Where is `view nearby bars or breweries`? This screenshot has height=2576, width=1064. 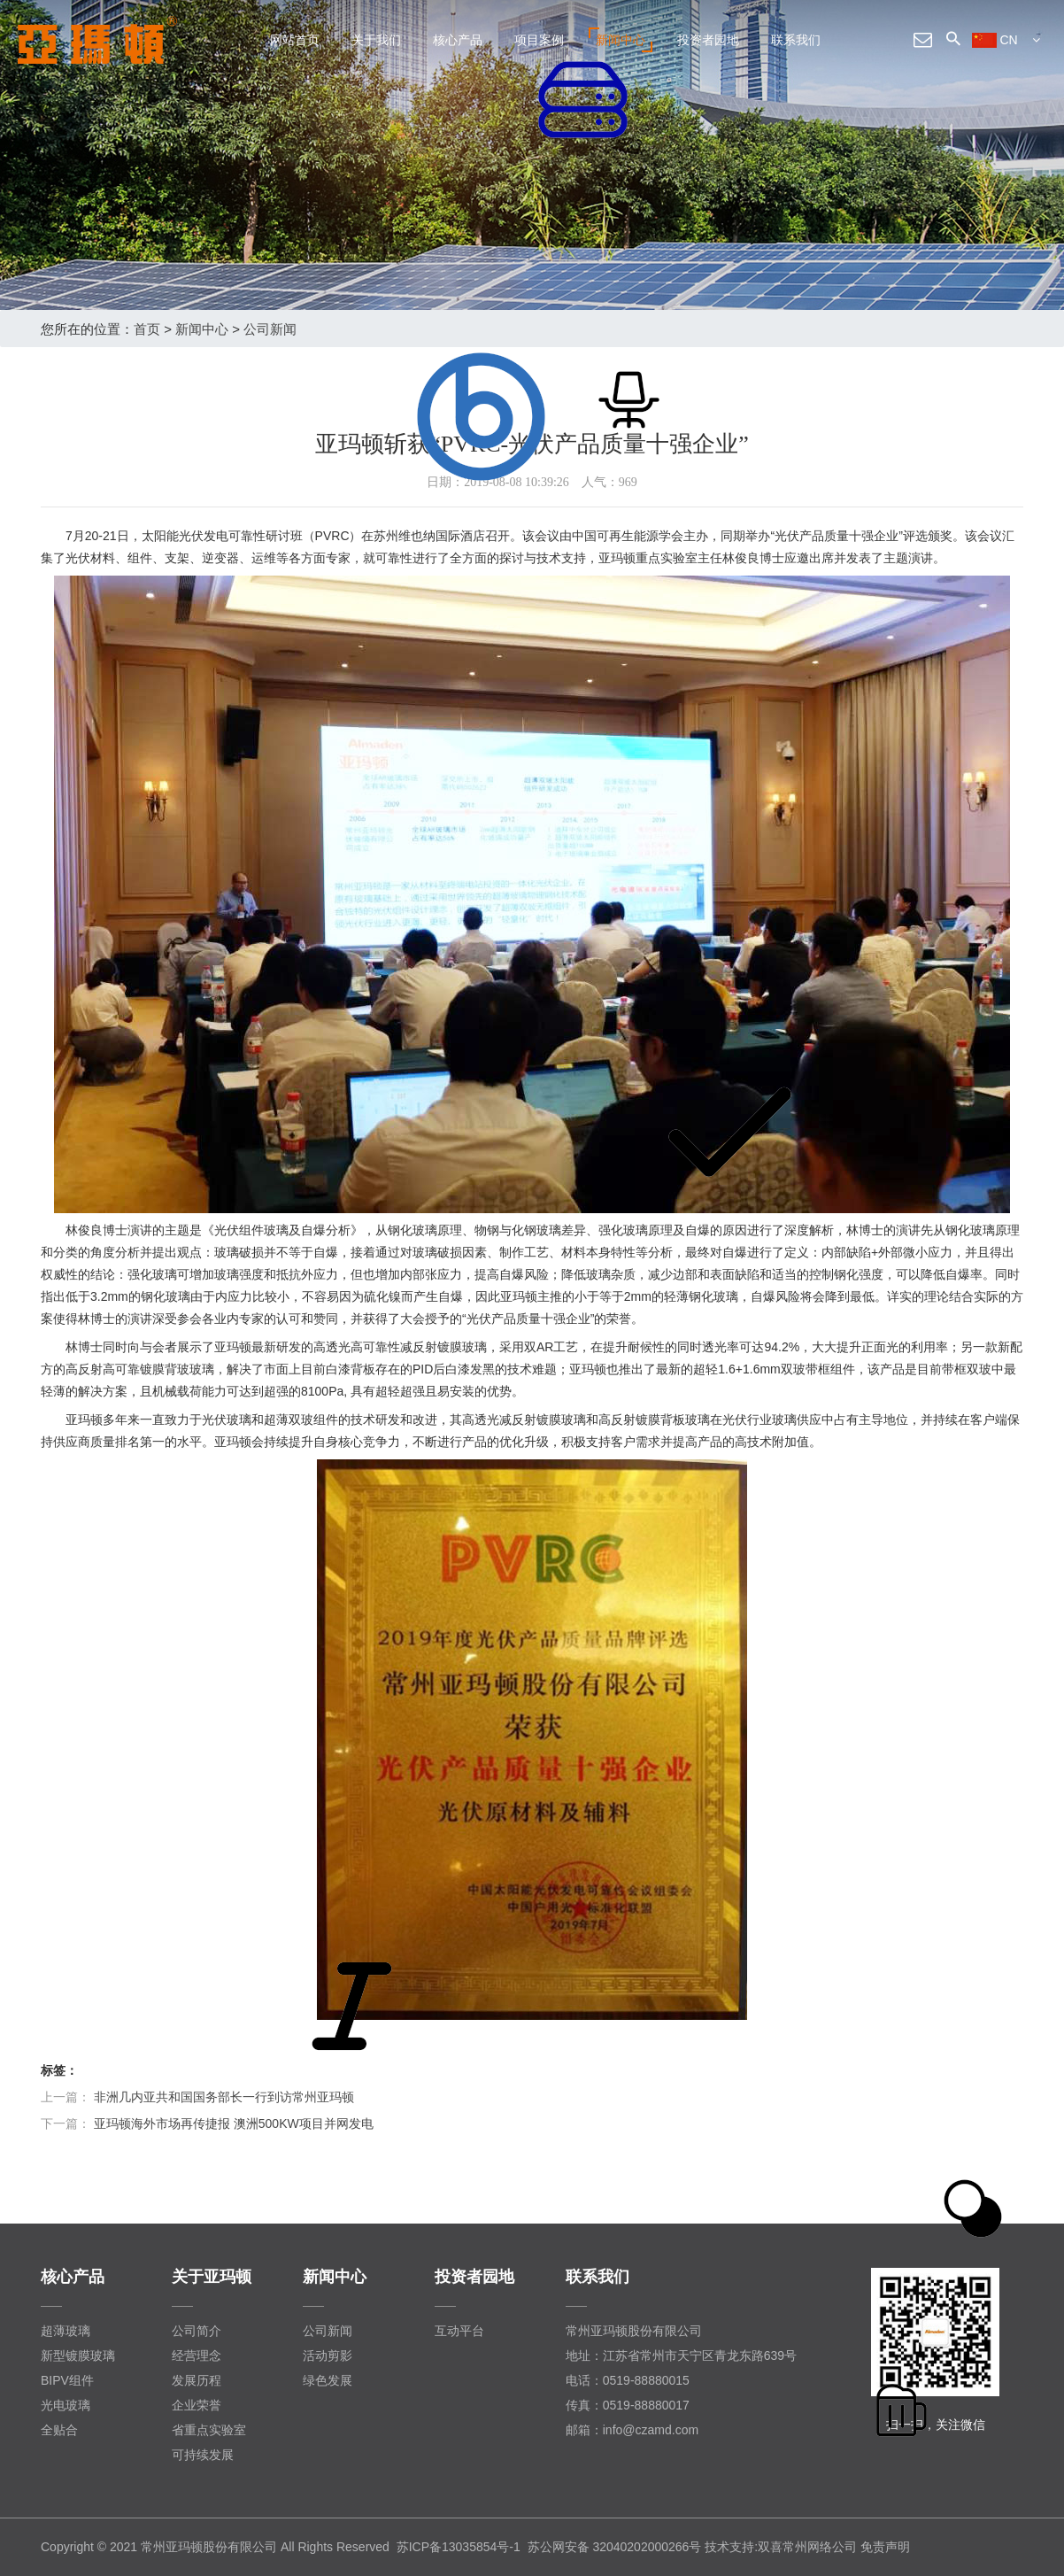
view nearby bars or breweries is located at coordinates (898, 2412).